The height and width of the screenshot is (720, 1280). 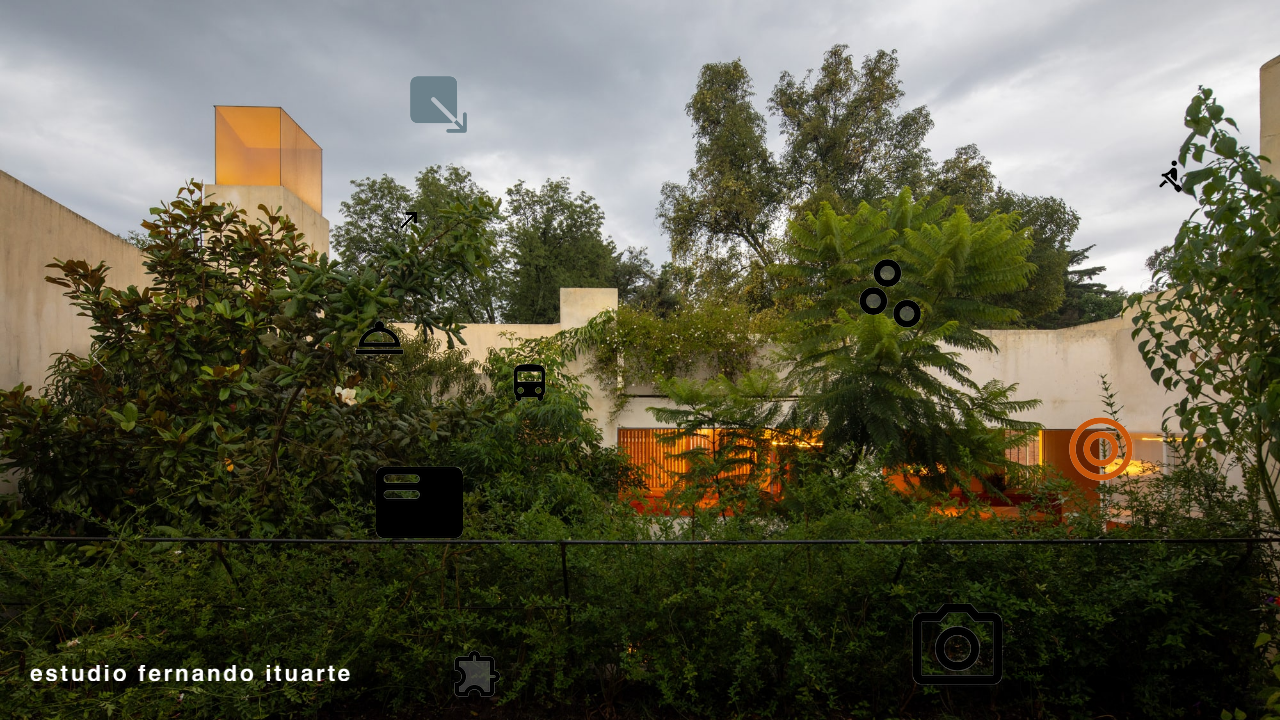 I want to click on view data as a scatter plot, so click(x=891, y=294).